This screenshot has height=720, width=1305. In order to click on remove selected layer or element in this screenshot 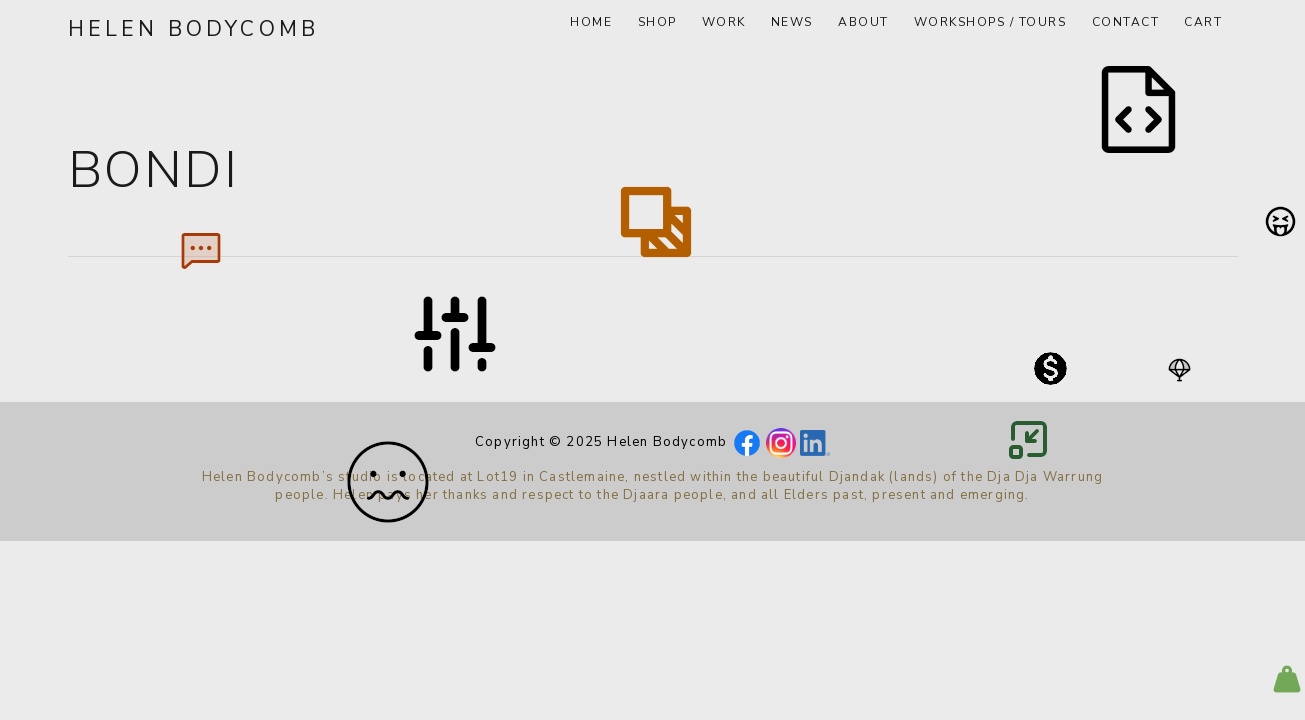, I will do `click(656, 222)`.